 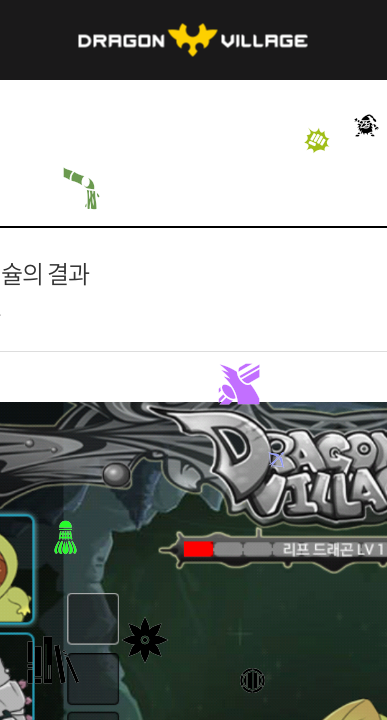 I want to click on access badminton game or activity, so click(x=65, y=537).